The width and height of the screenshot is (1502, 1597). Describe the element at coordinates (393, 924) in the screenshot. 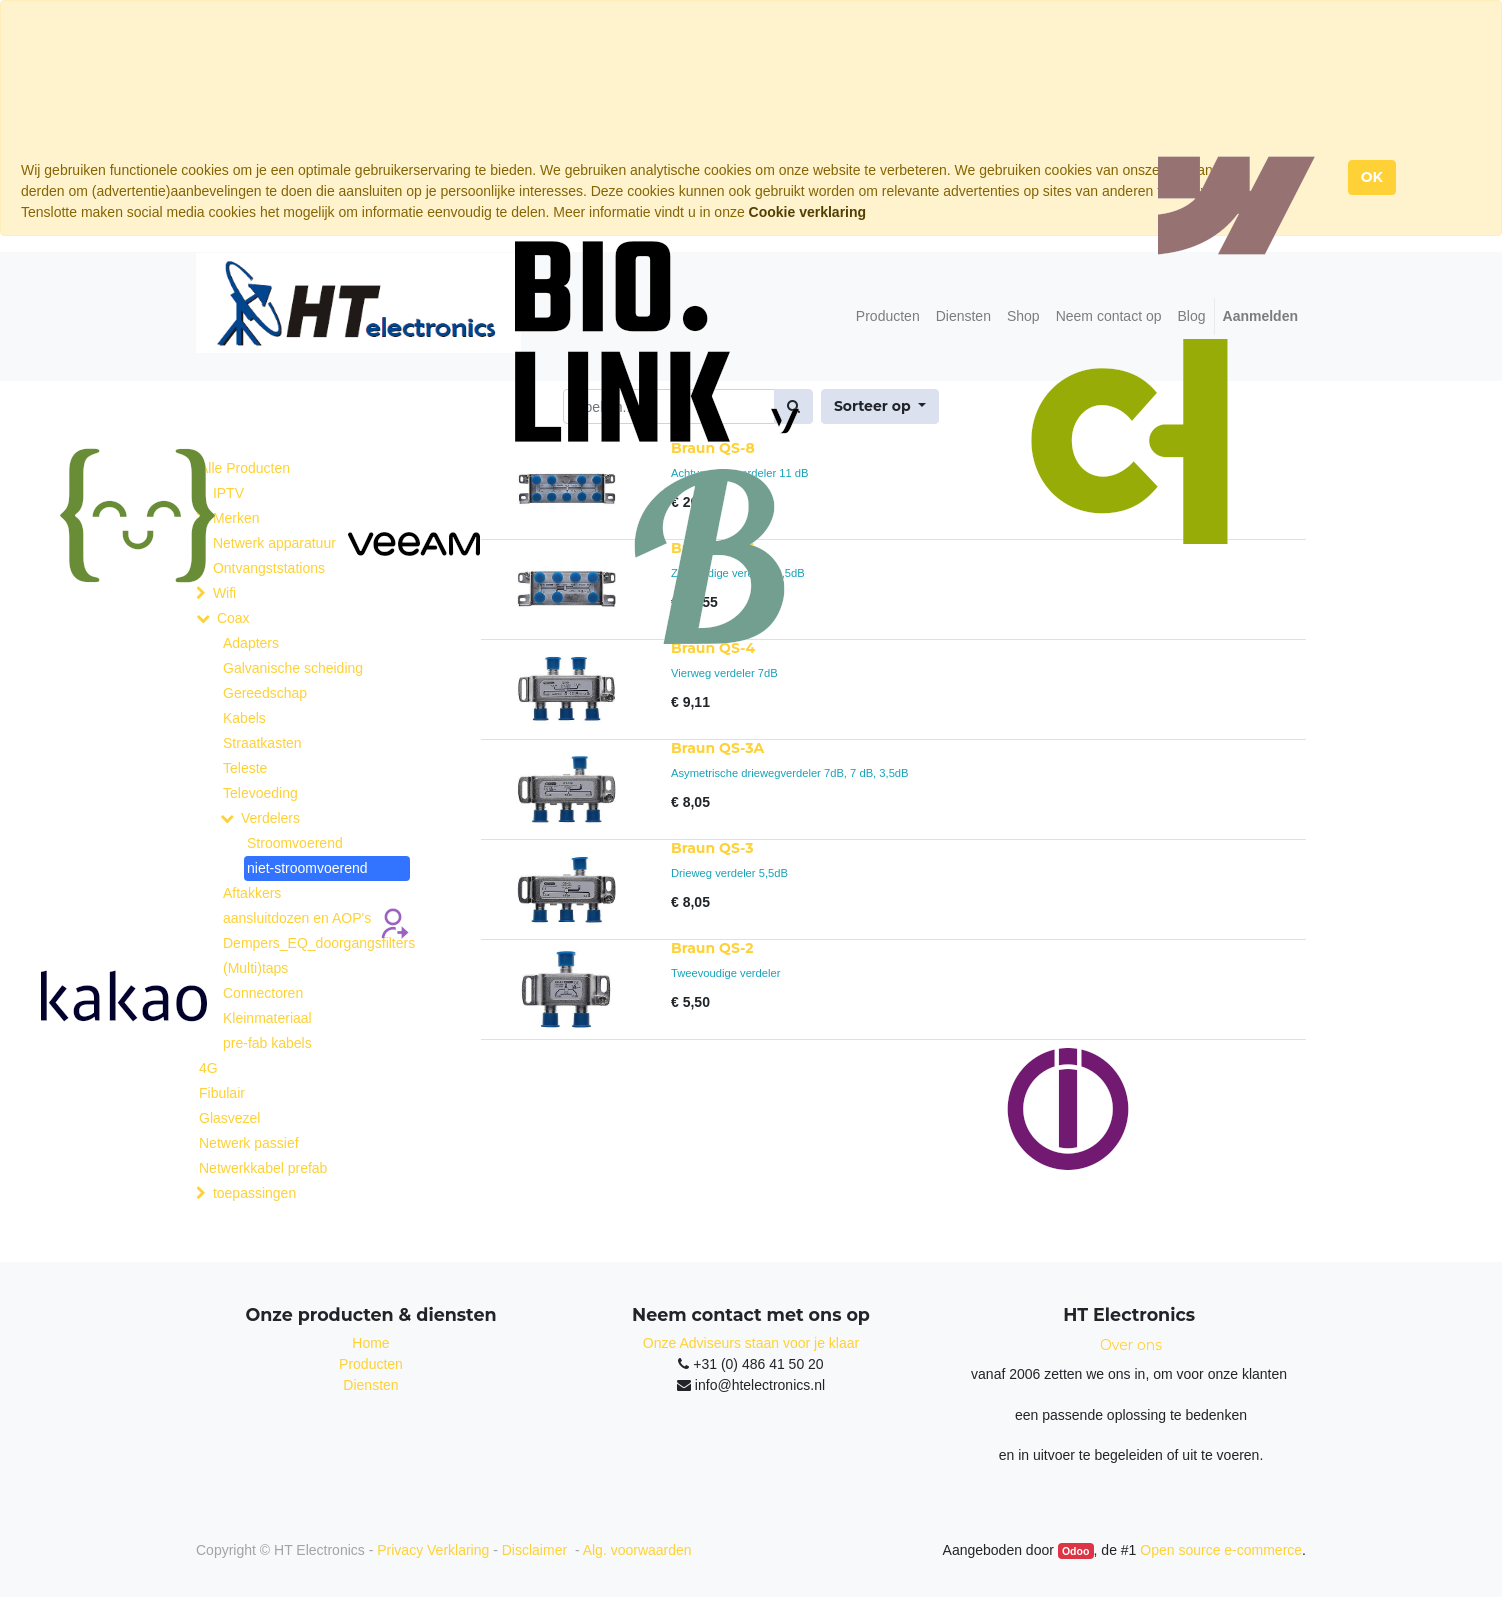

I see `share user profile with others` at that location.